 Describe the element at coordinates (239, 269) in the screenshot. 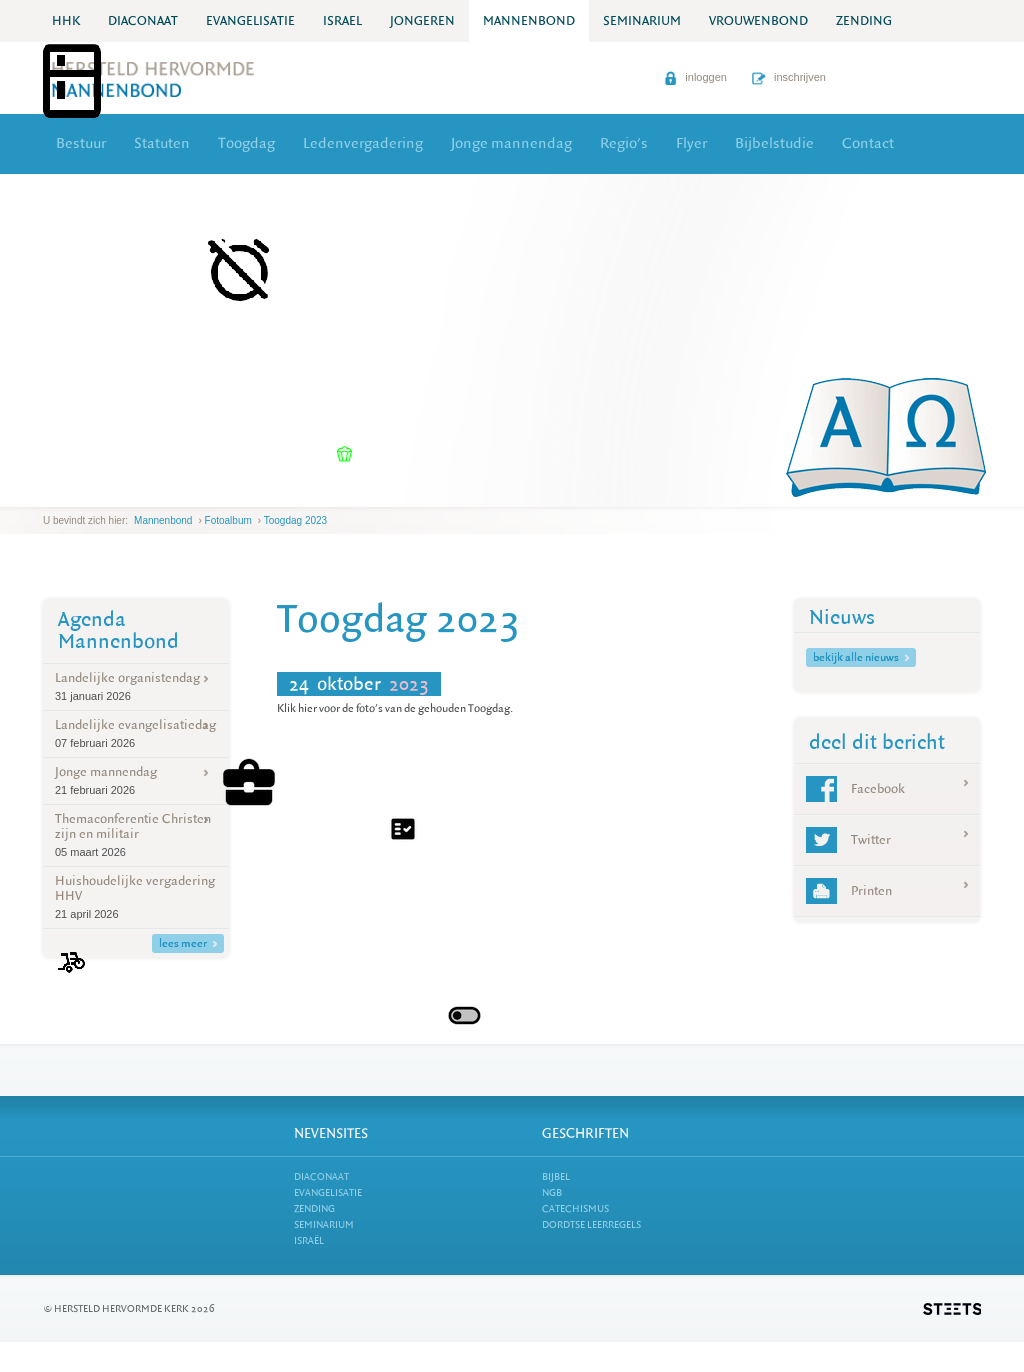

I see `disable or turn off alarm` at that location.